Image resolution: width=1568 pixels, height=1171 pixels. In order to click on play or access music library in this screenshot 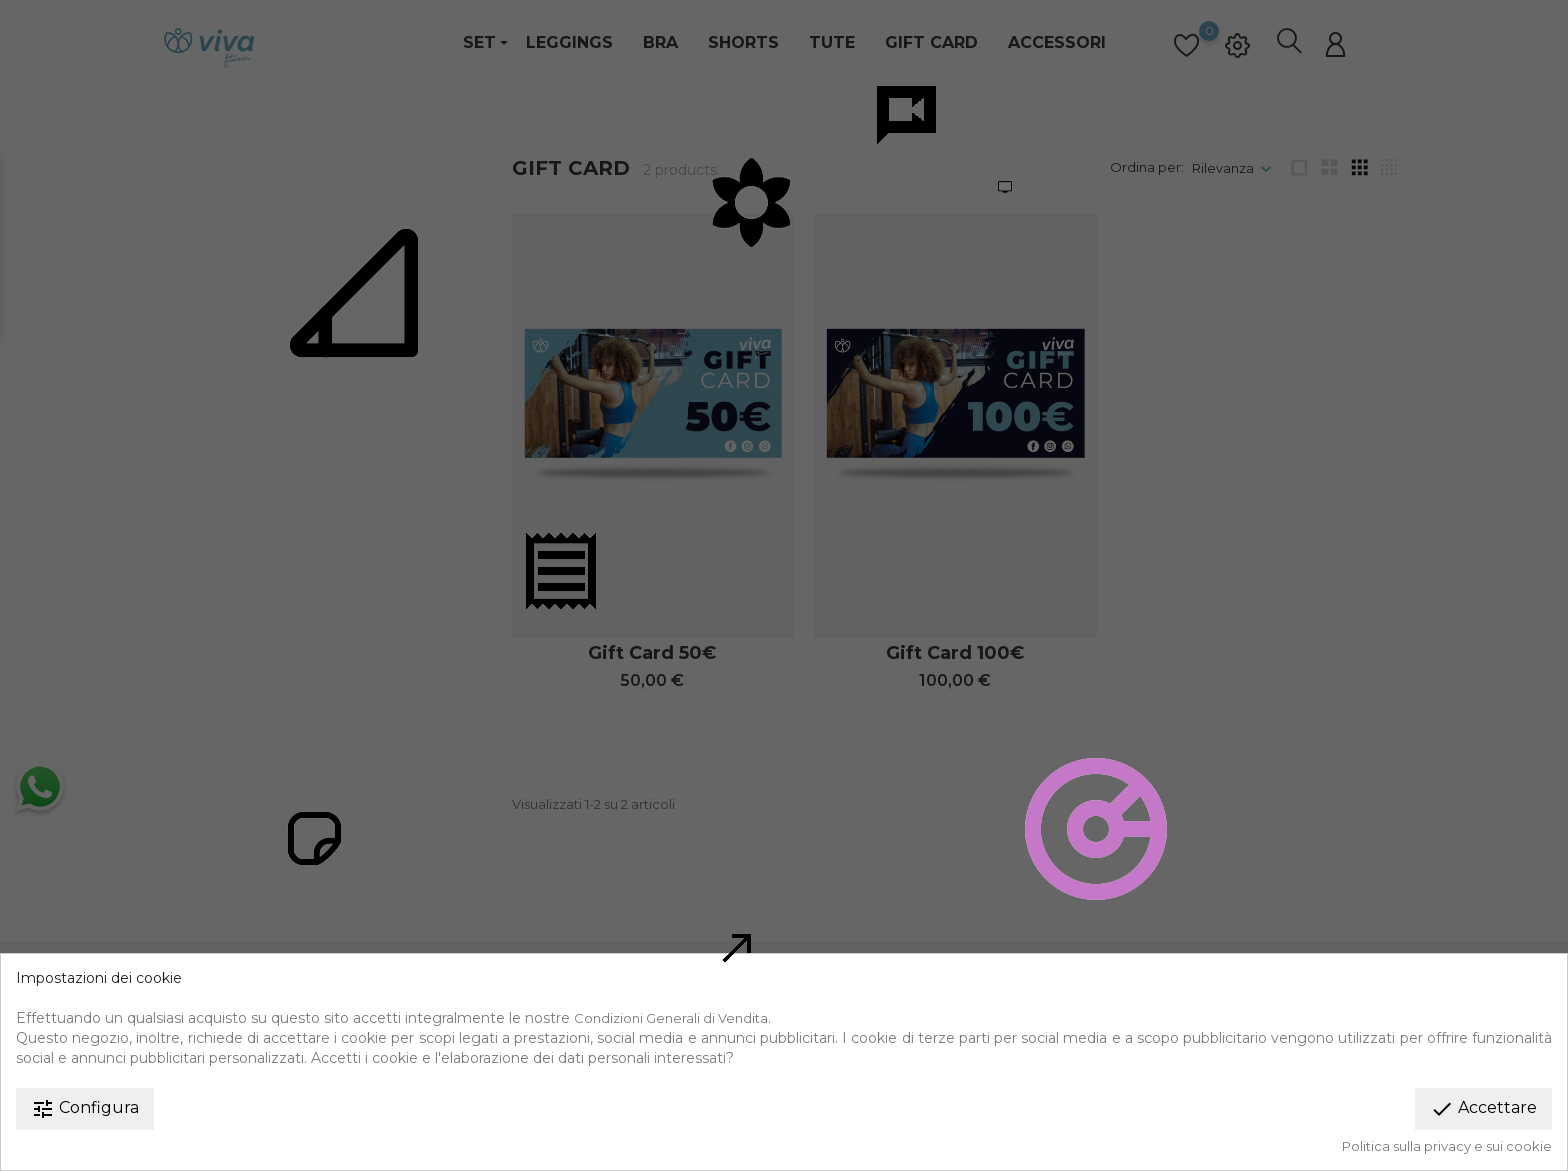, I will do `click(1096, 829)`.